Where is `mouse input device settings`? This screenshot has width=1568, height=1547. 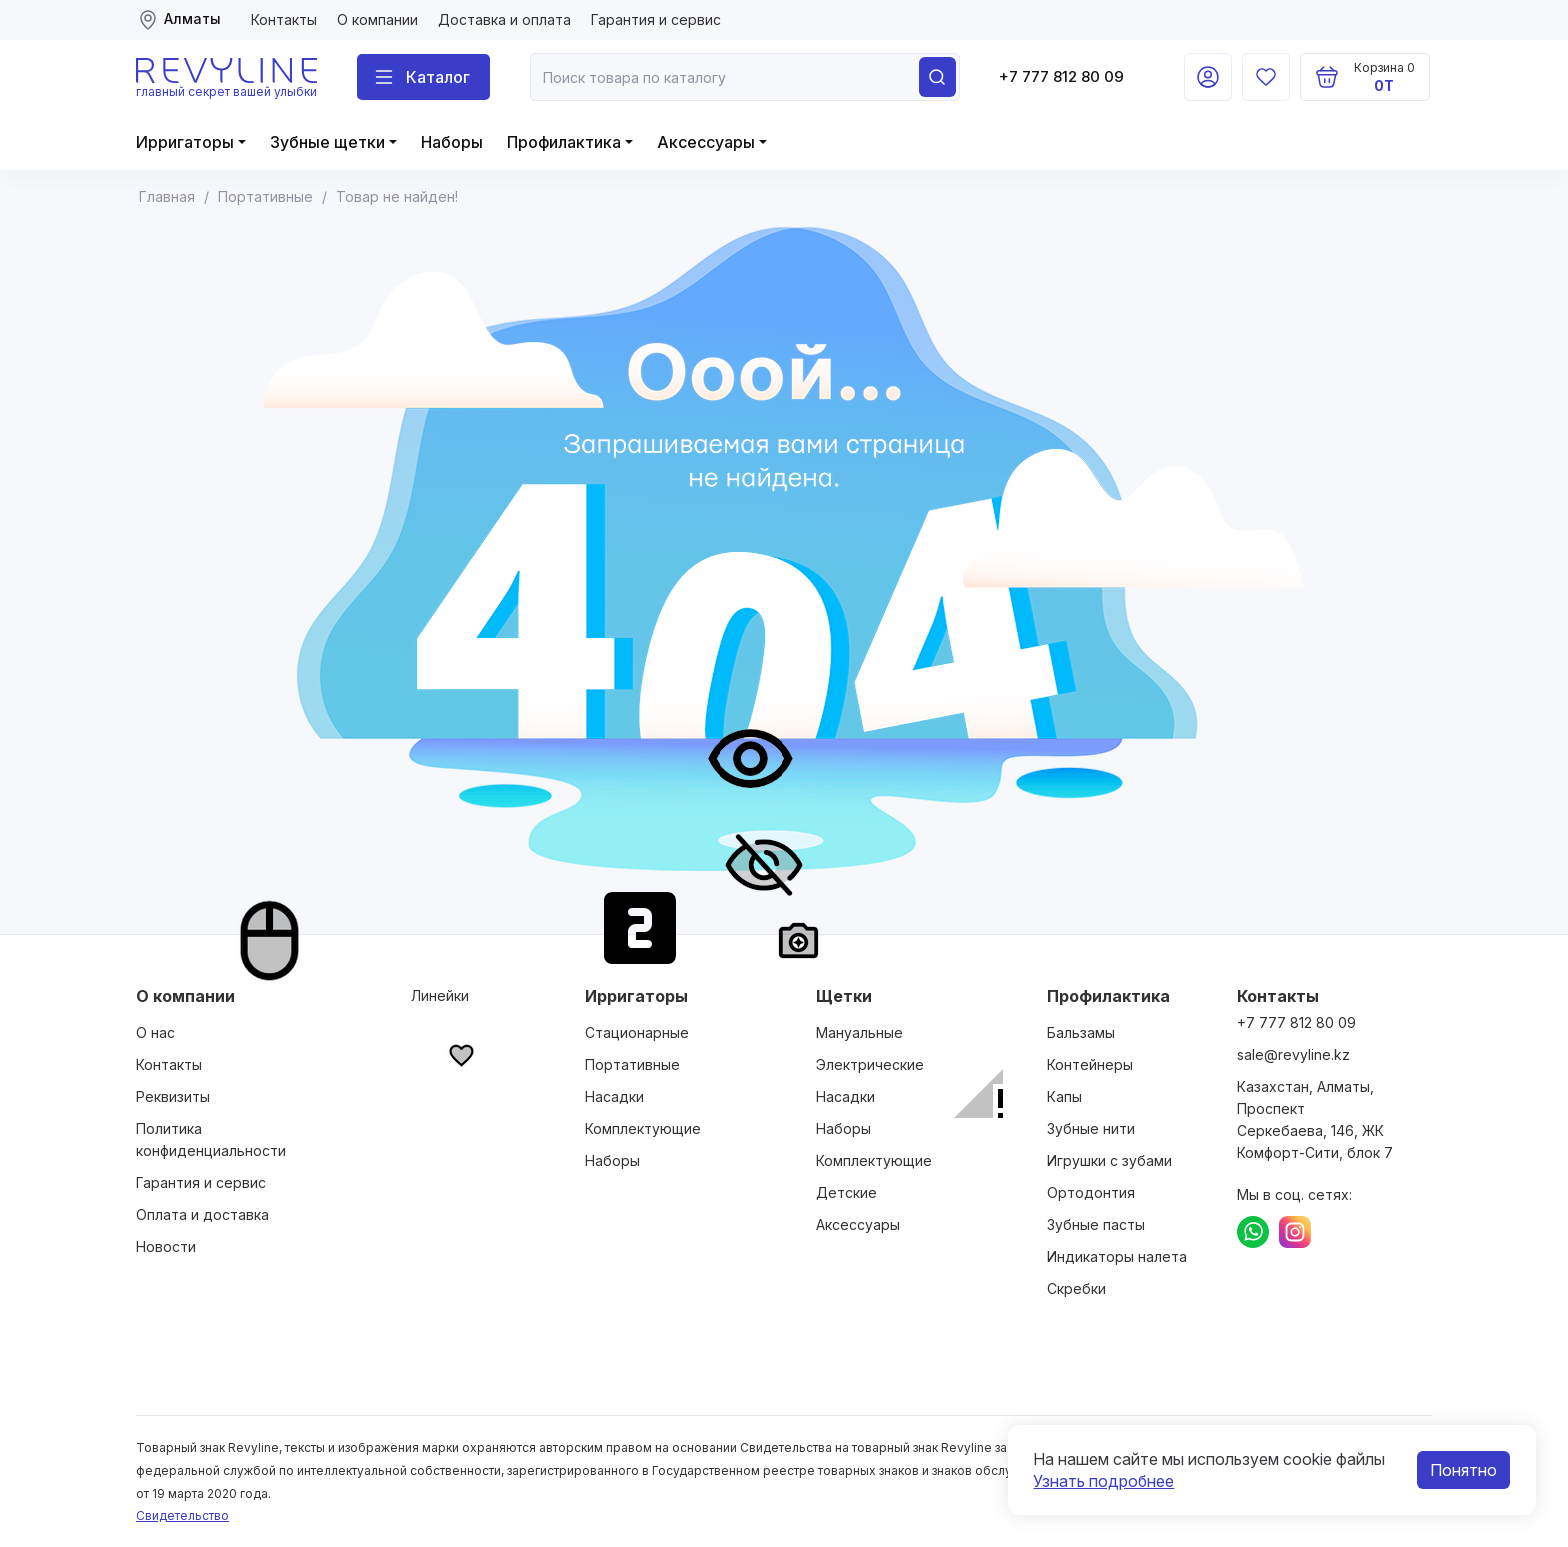
mouse input device settings is located at coordinates (269, 940).